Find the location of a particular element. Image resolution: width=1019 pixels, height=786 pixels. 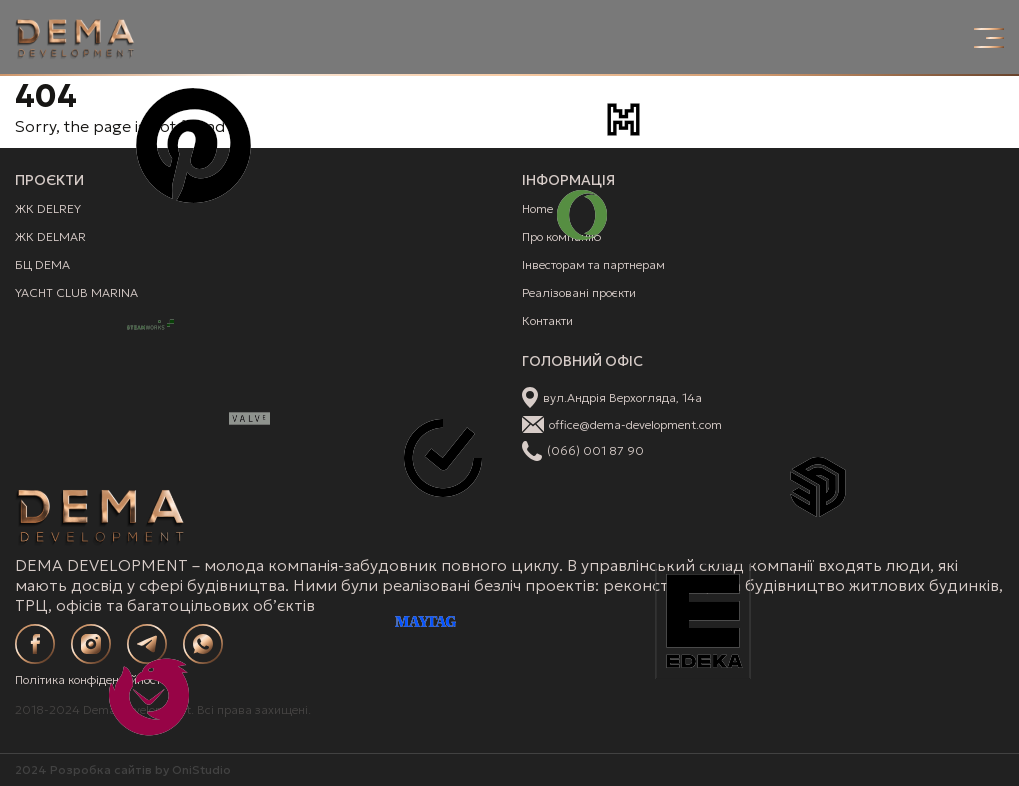

open Pinterest app is located at coordinates (193, 145).